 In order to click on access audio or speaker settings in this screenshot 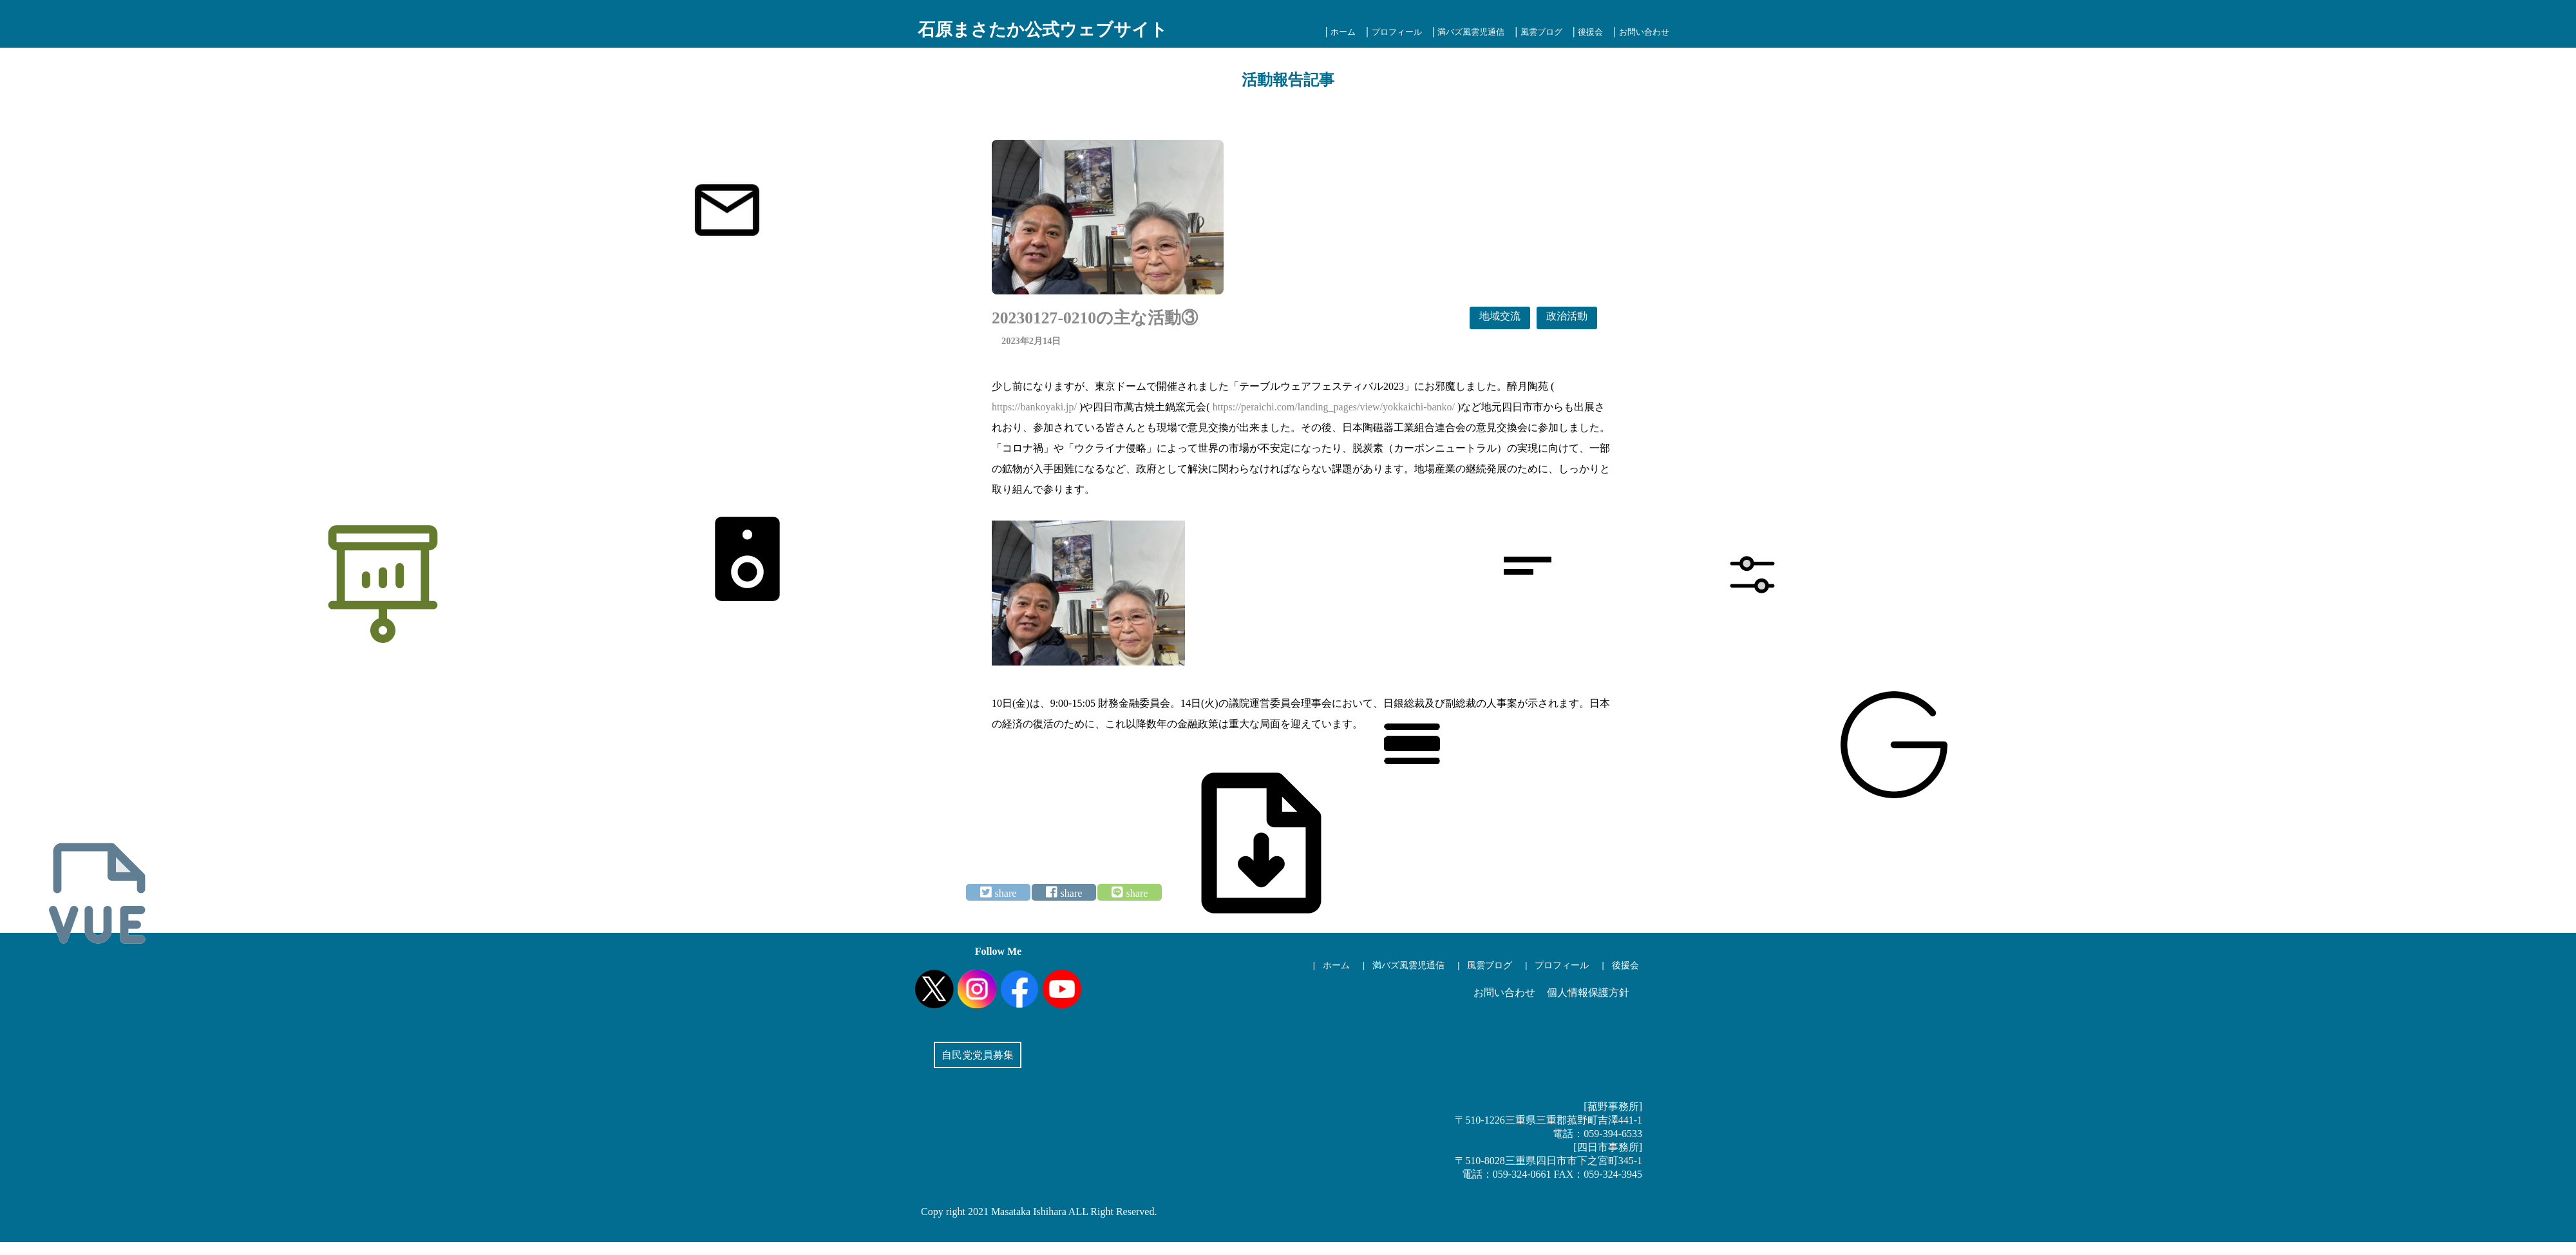, I will do `click(747, 559)`.